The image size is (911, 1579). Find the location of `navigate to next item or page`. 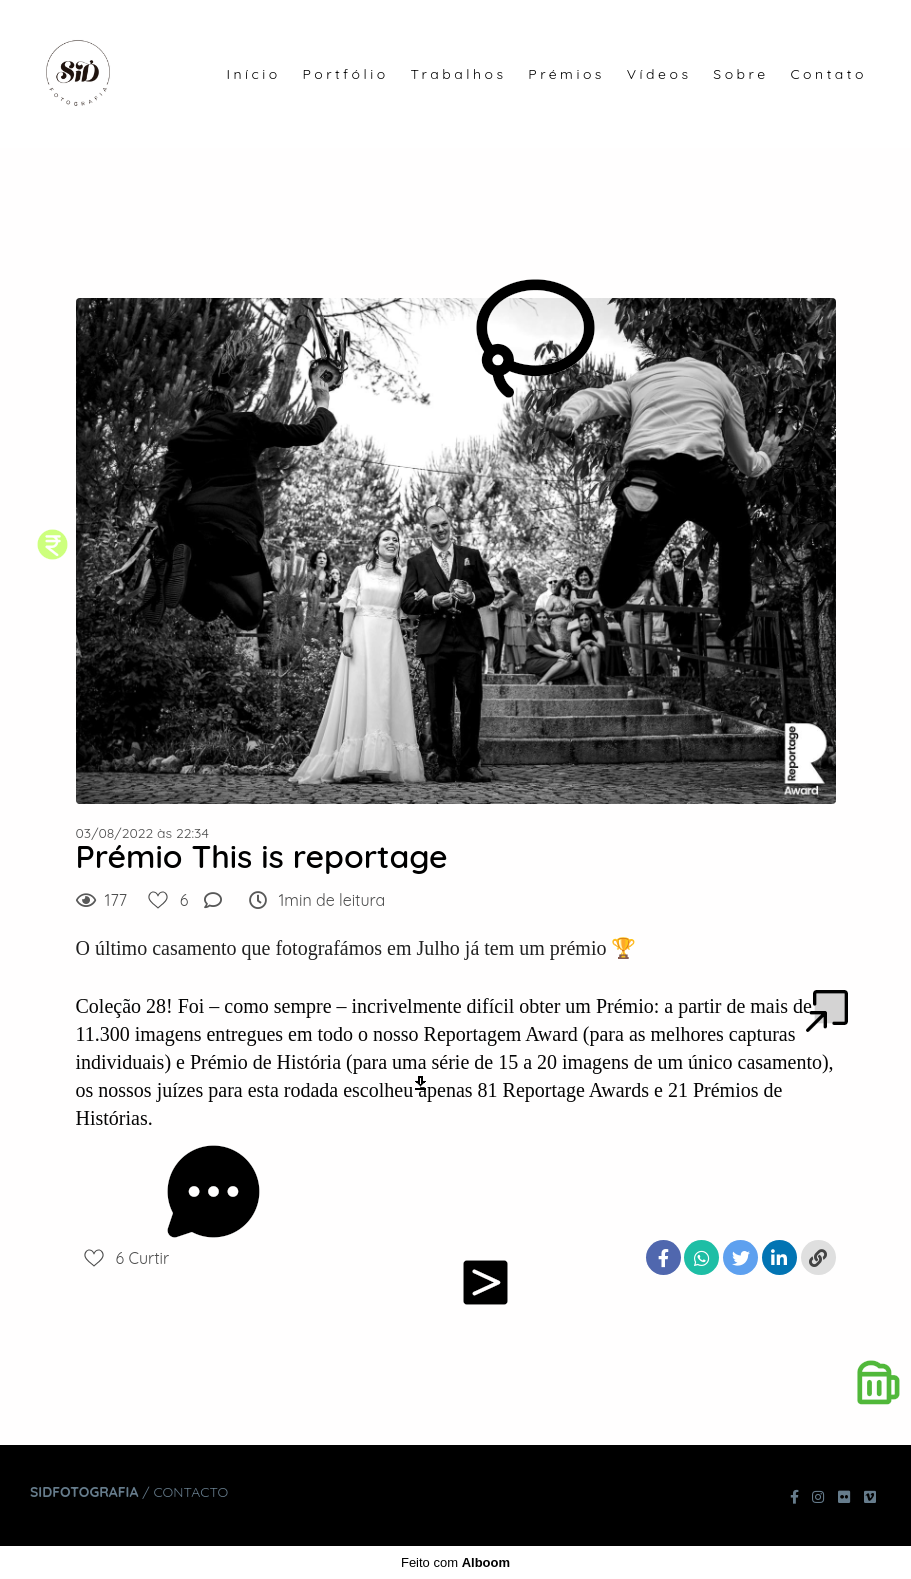

navigate to next item or page is located at coordinates (485, 1282).